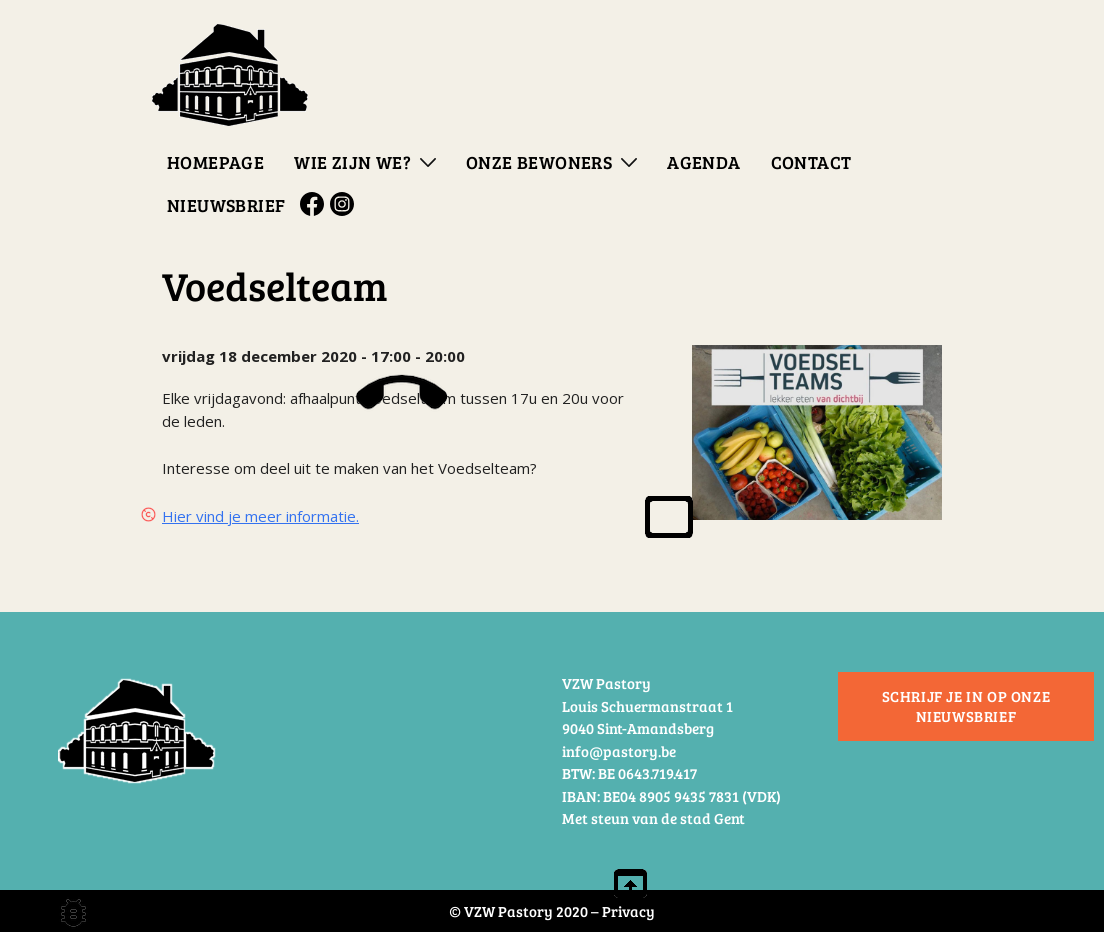 Image resolution: width=1104 pixels, height=932 pixels. I want to click on report a bug or issue, so click(73, 912).